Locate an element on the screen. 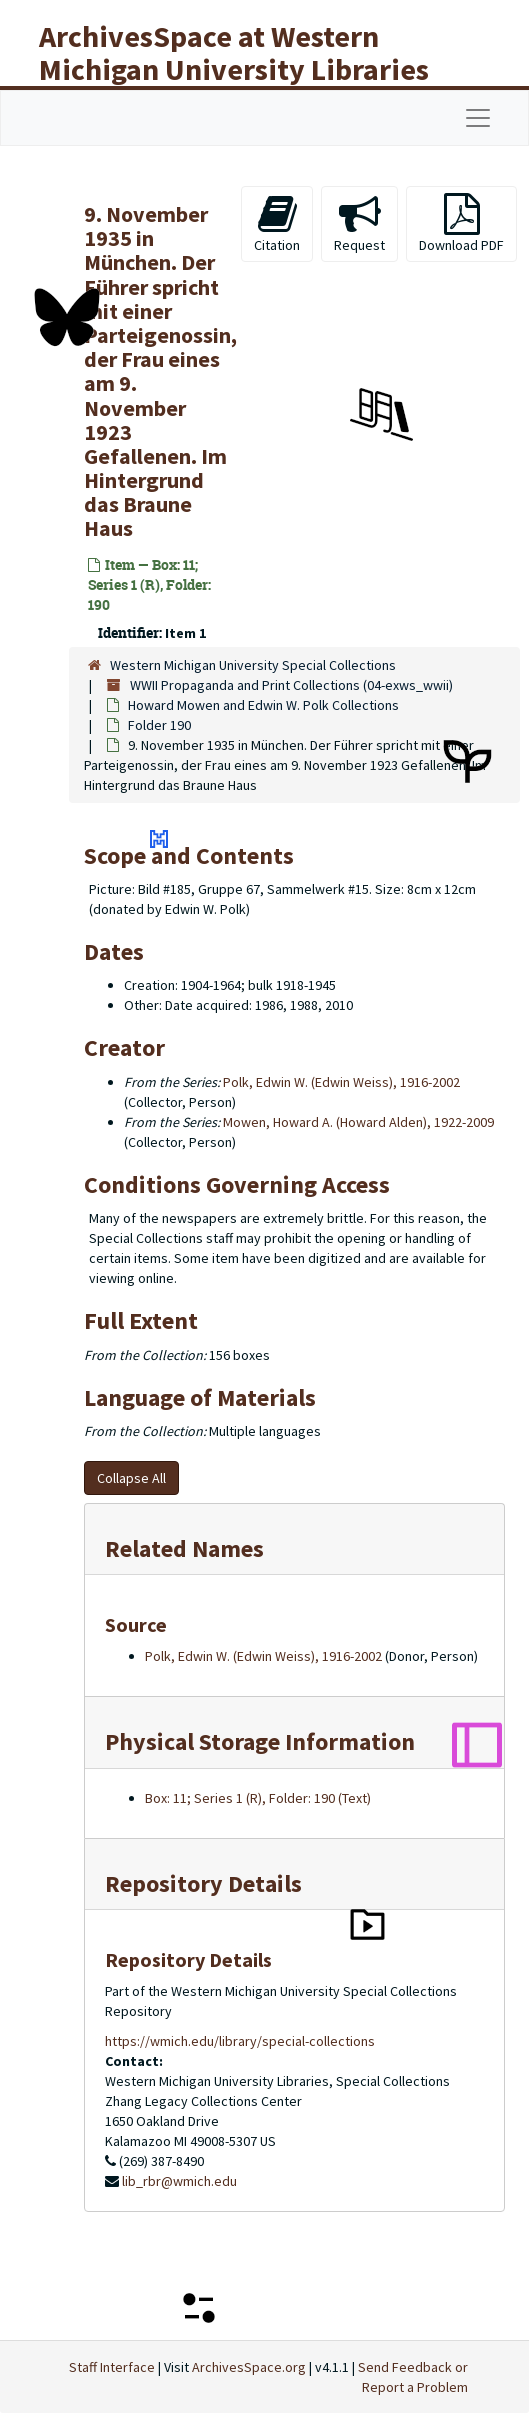 The width and height of the screenshot is (529, 2413). adjust audio equalizer settings is located at coordinates (199, 2308).